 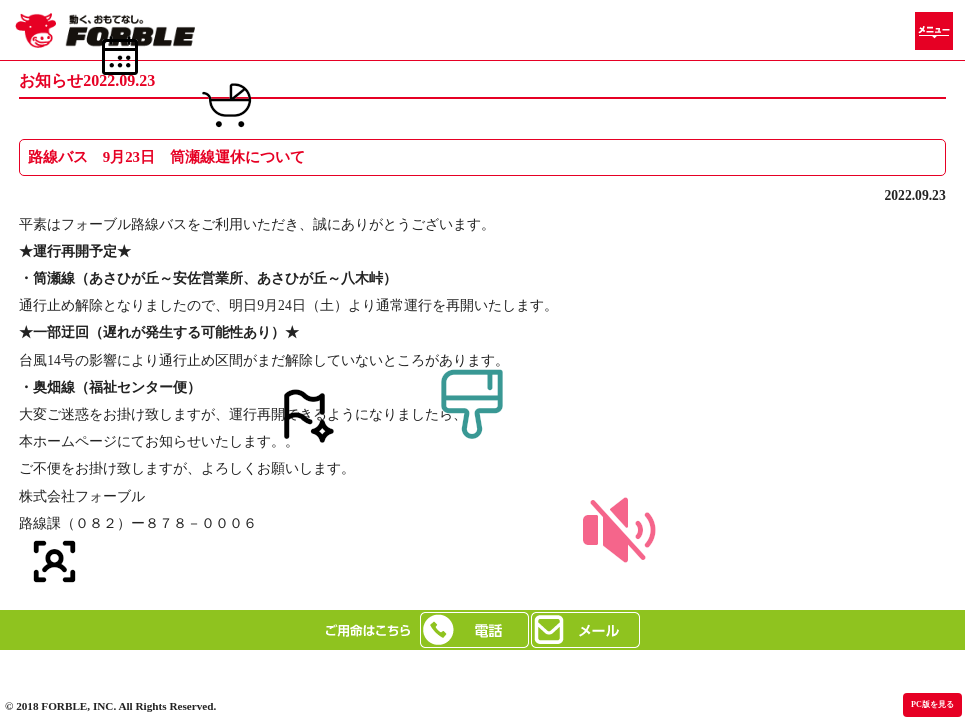 I want to click on access baby or parenting-related features, so click(x=227, y=103).